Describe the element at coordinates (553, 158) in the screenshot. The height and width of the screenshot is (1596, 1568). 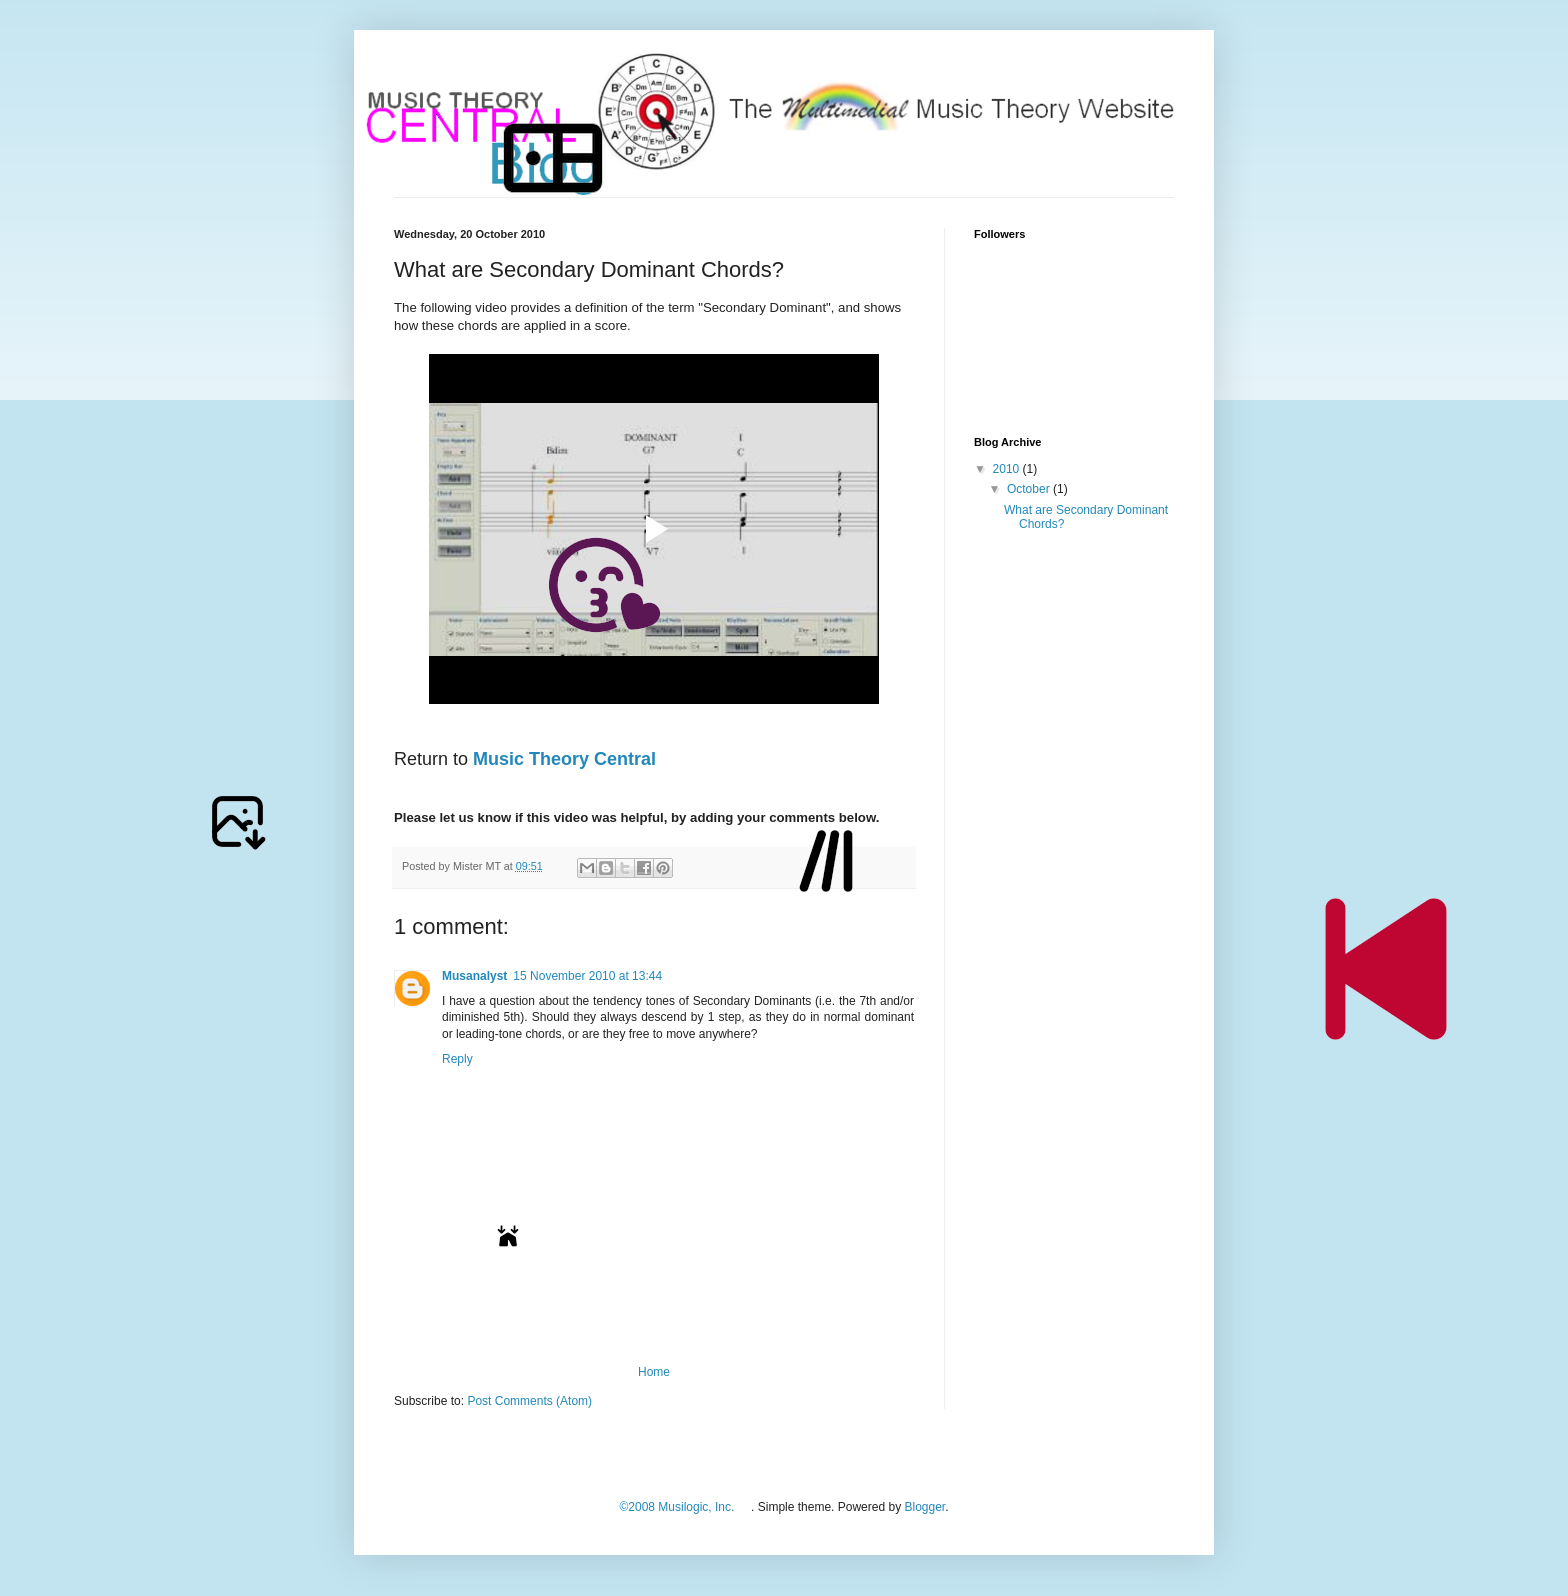
I see `view nearby bento or lunch spots` at that location.